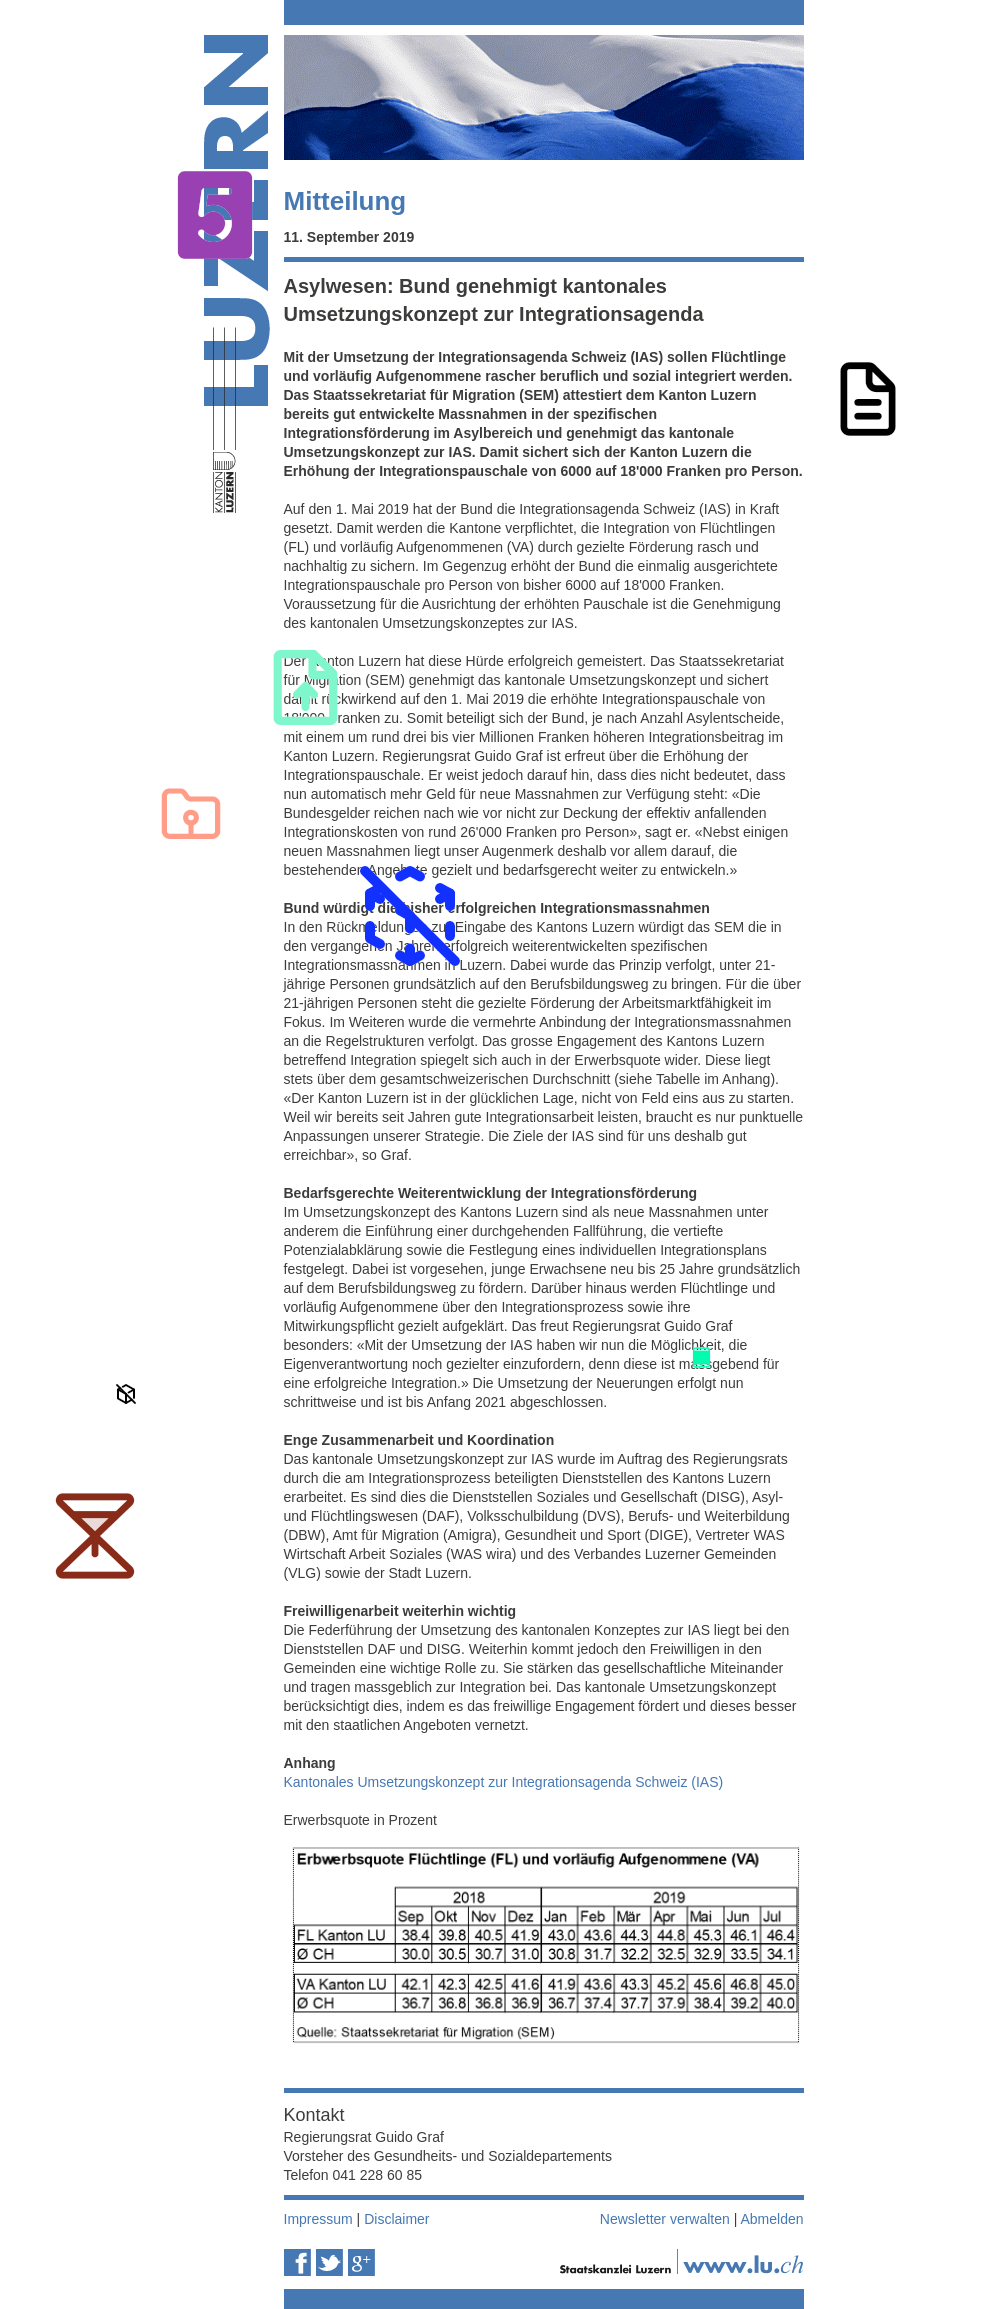  What do you see at coordinates (701, 1357) in the screenshot?
I see `switch to tablet view` at bounding box center [701, 1357].